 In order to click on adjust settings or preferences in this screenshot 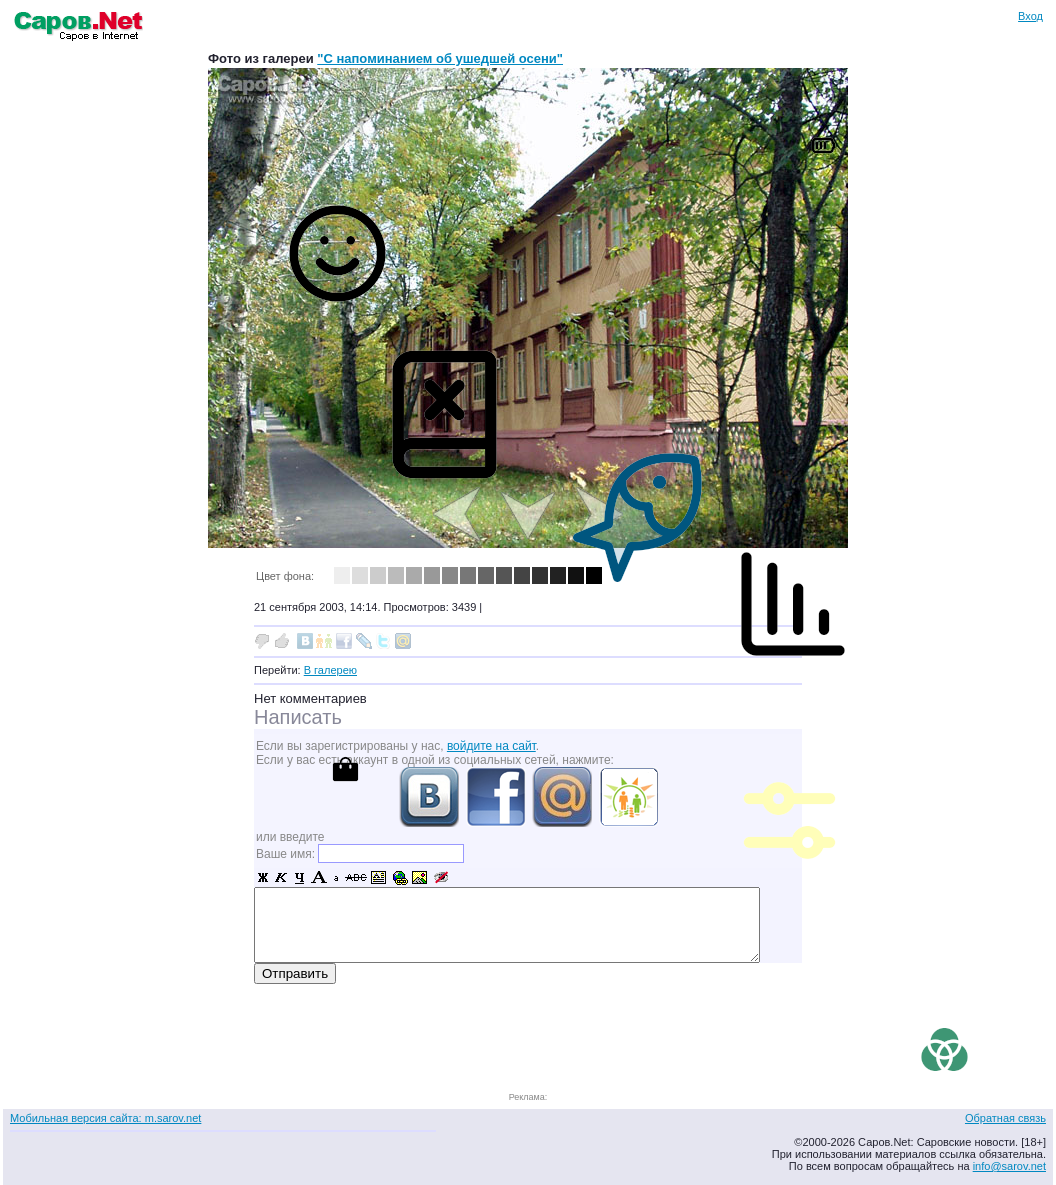, I will do `click(789, 820)`.